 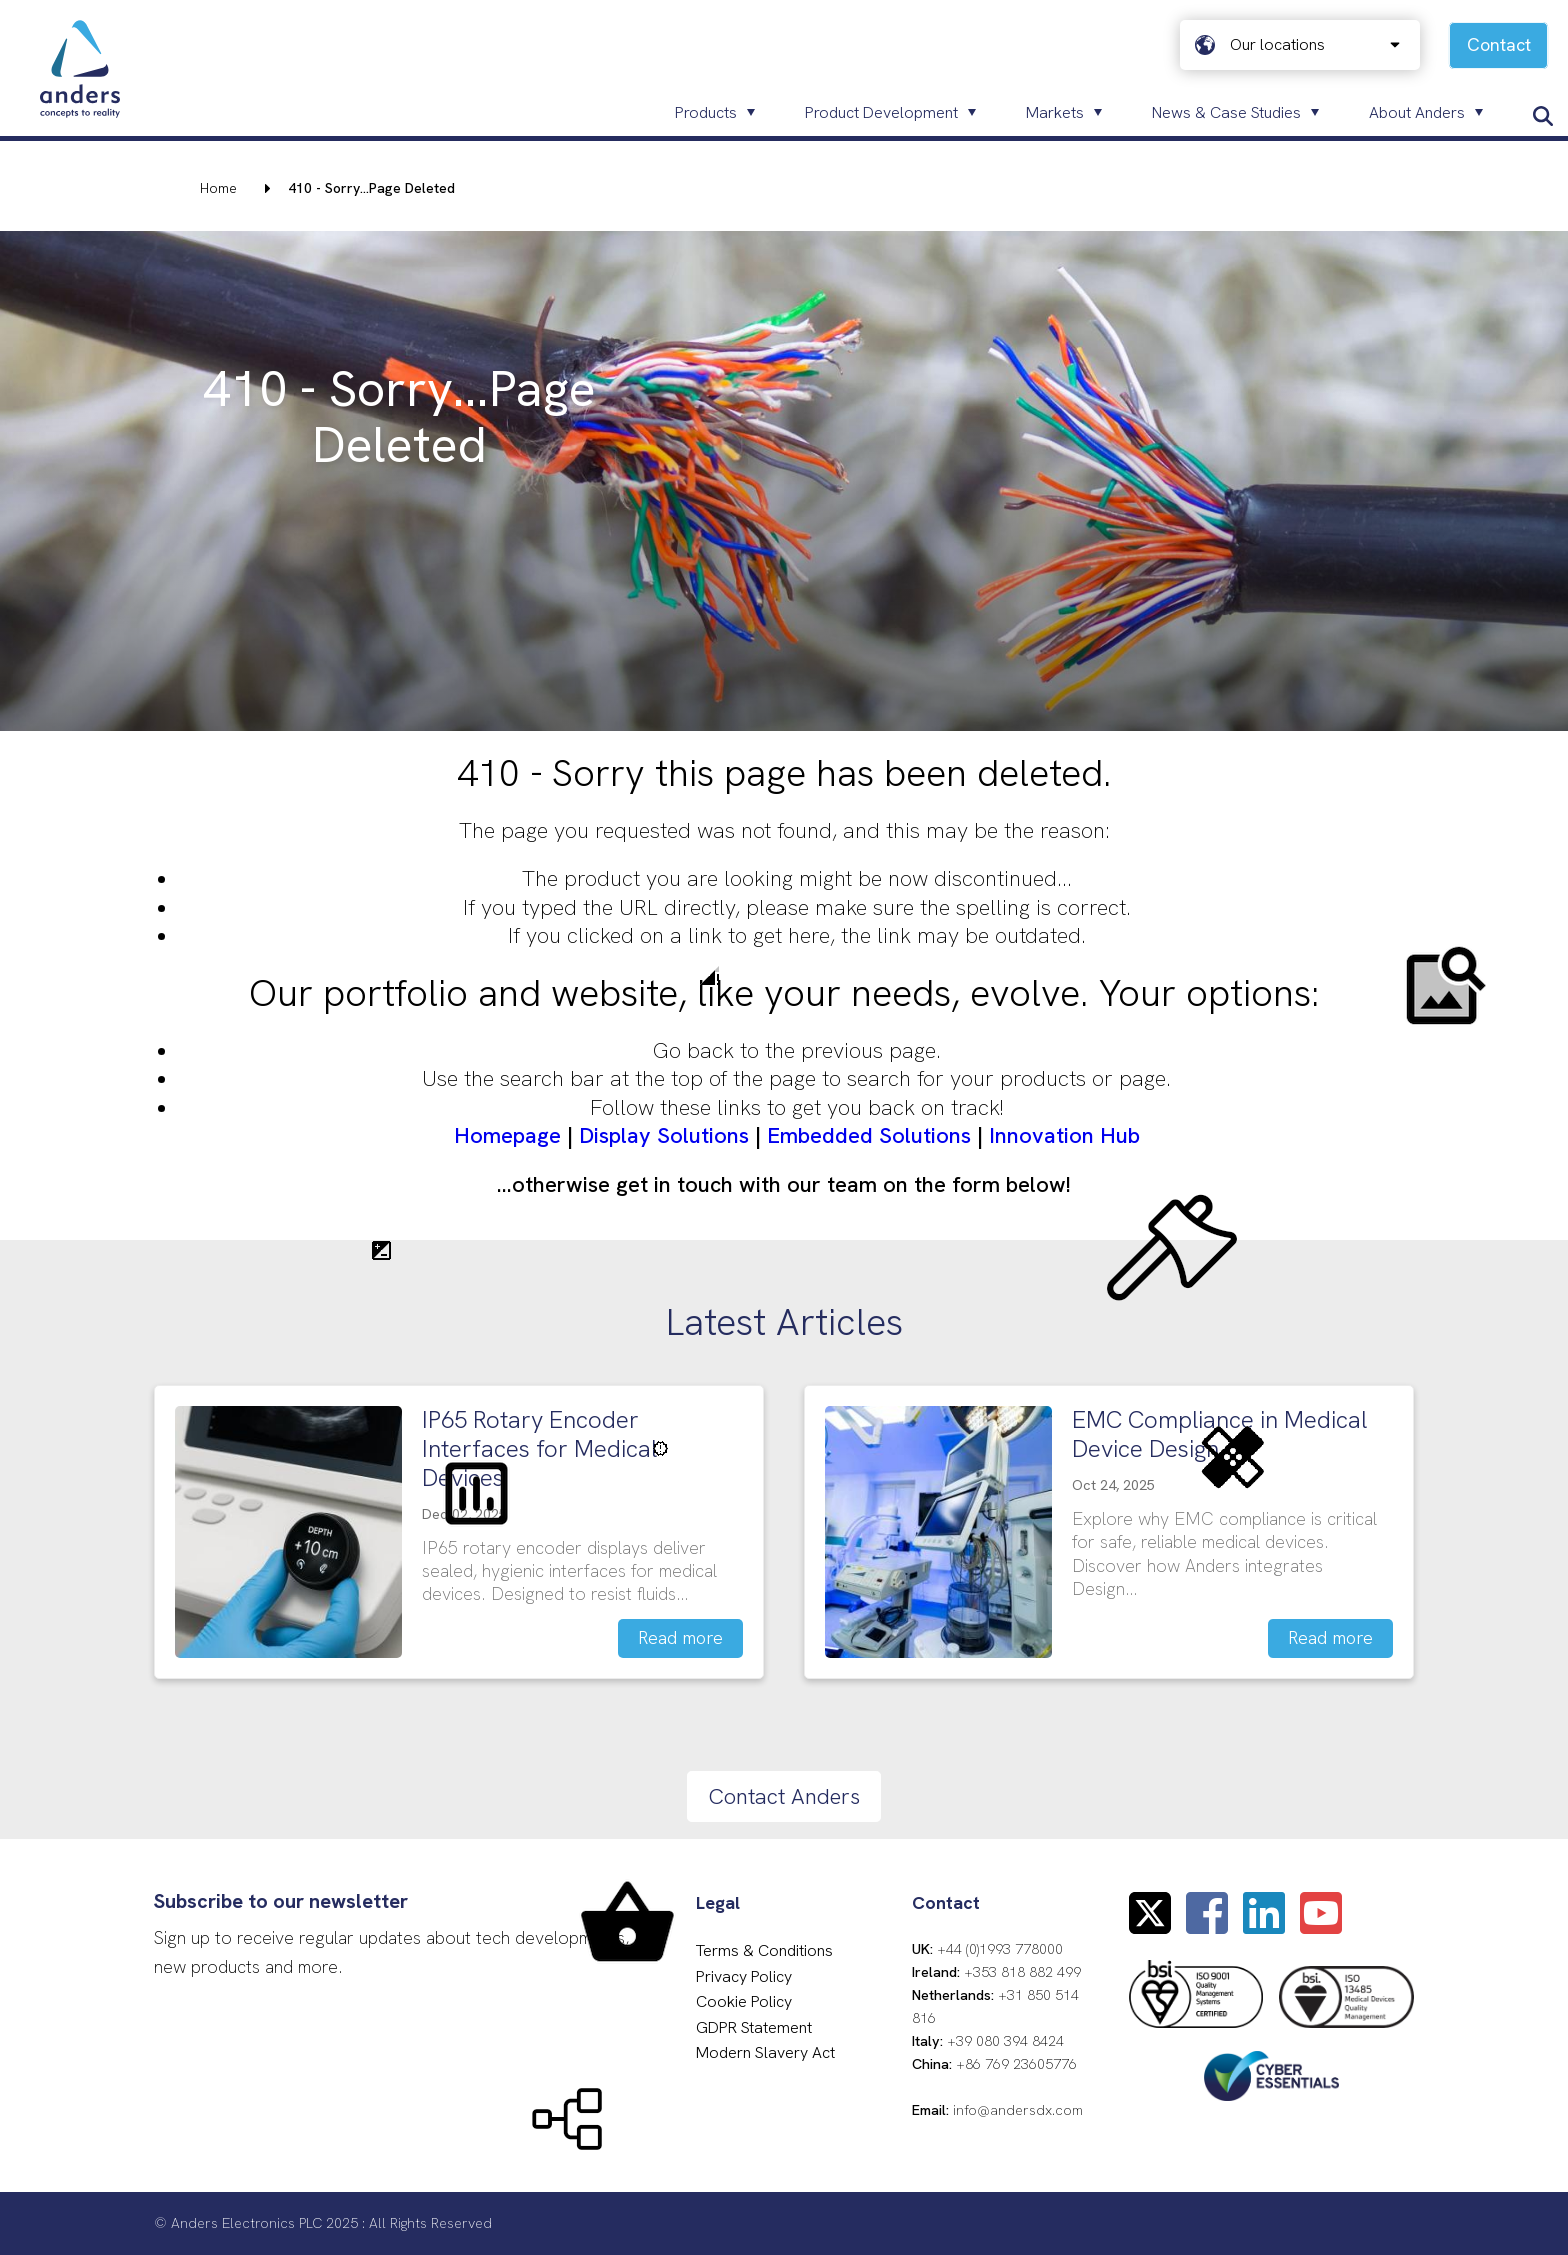 I want to click on adjust camera ISO sensitivity settings, so click(x=381, y=1250).